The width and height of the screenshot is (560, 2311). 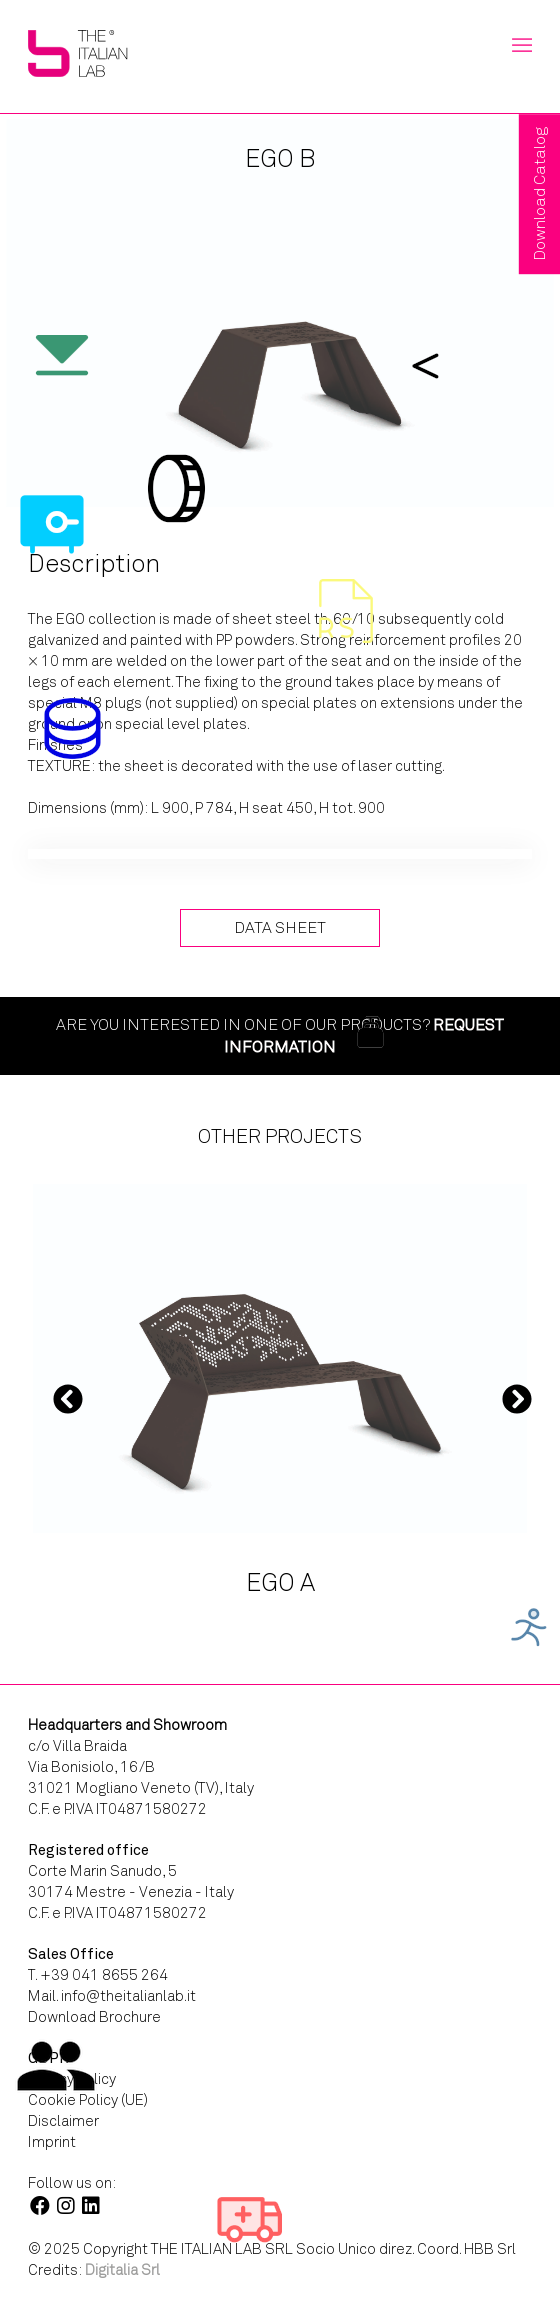 What do you see at coordinates (62, 354) in the screenshot?
I see `scroll to bottom of page or content` at bounding box center [62, 354].